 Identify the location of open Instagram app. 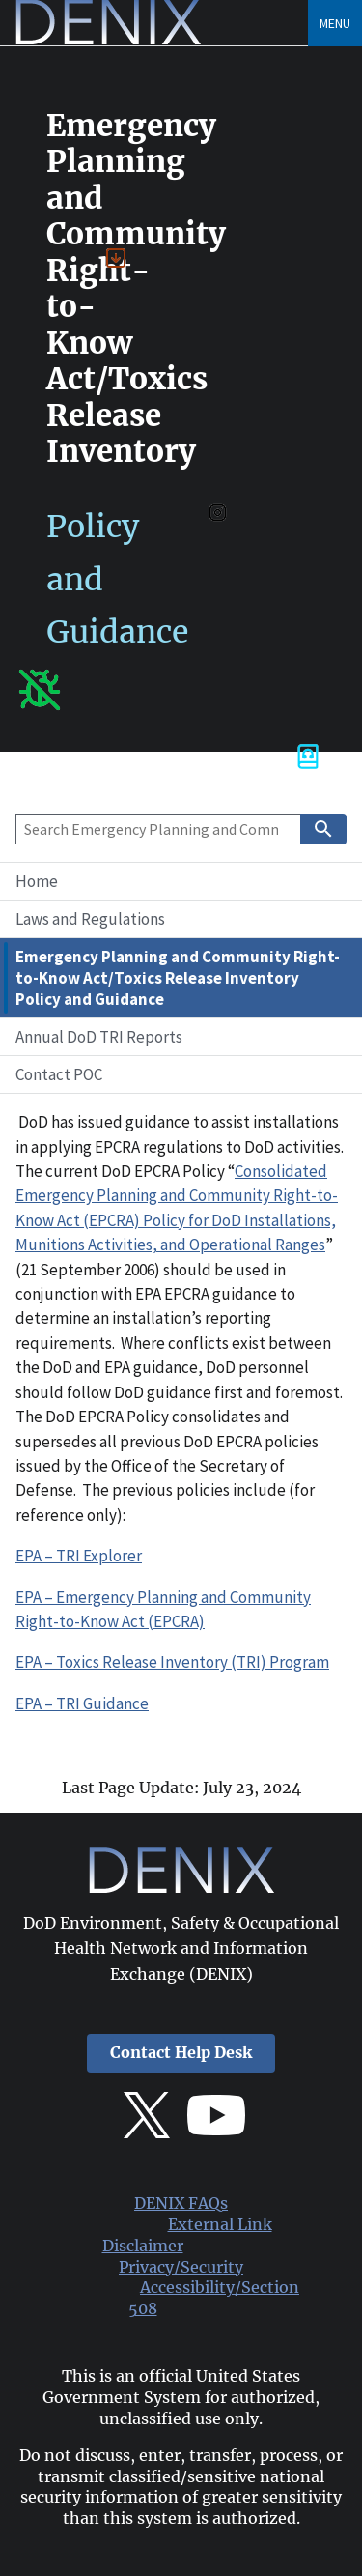
(217, 512).